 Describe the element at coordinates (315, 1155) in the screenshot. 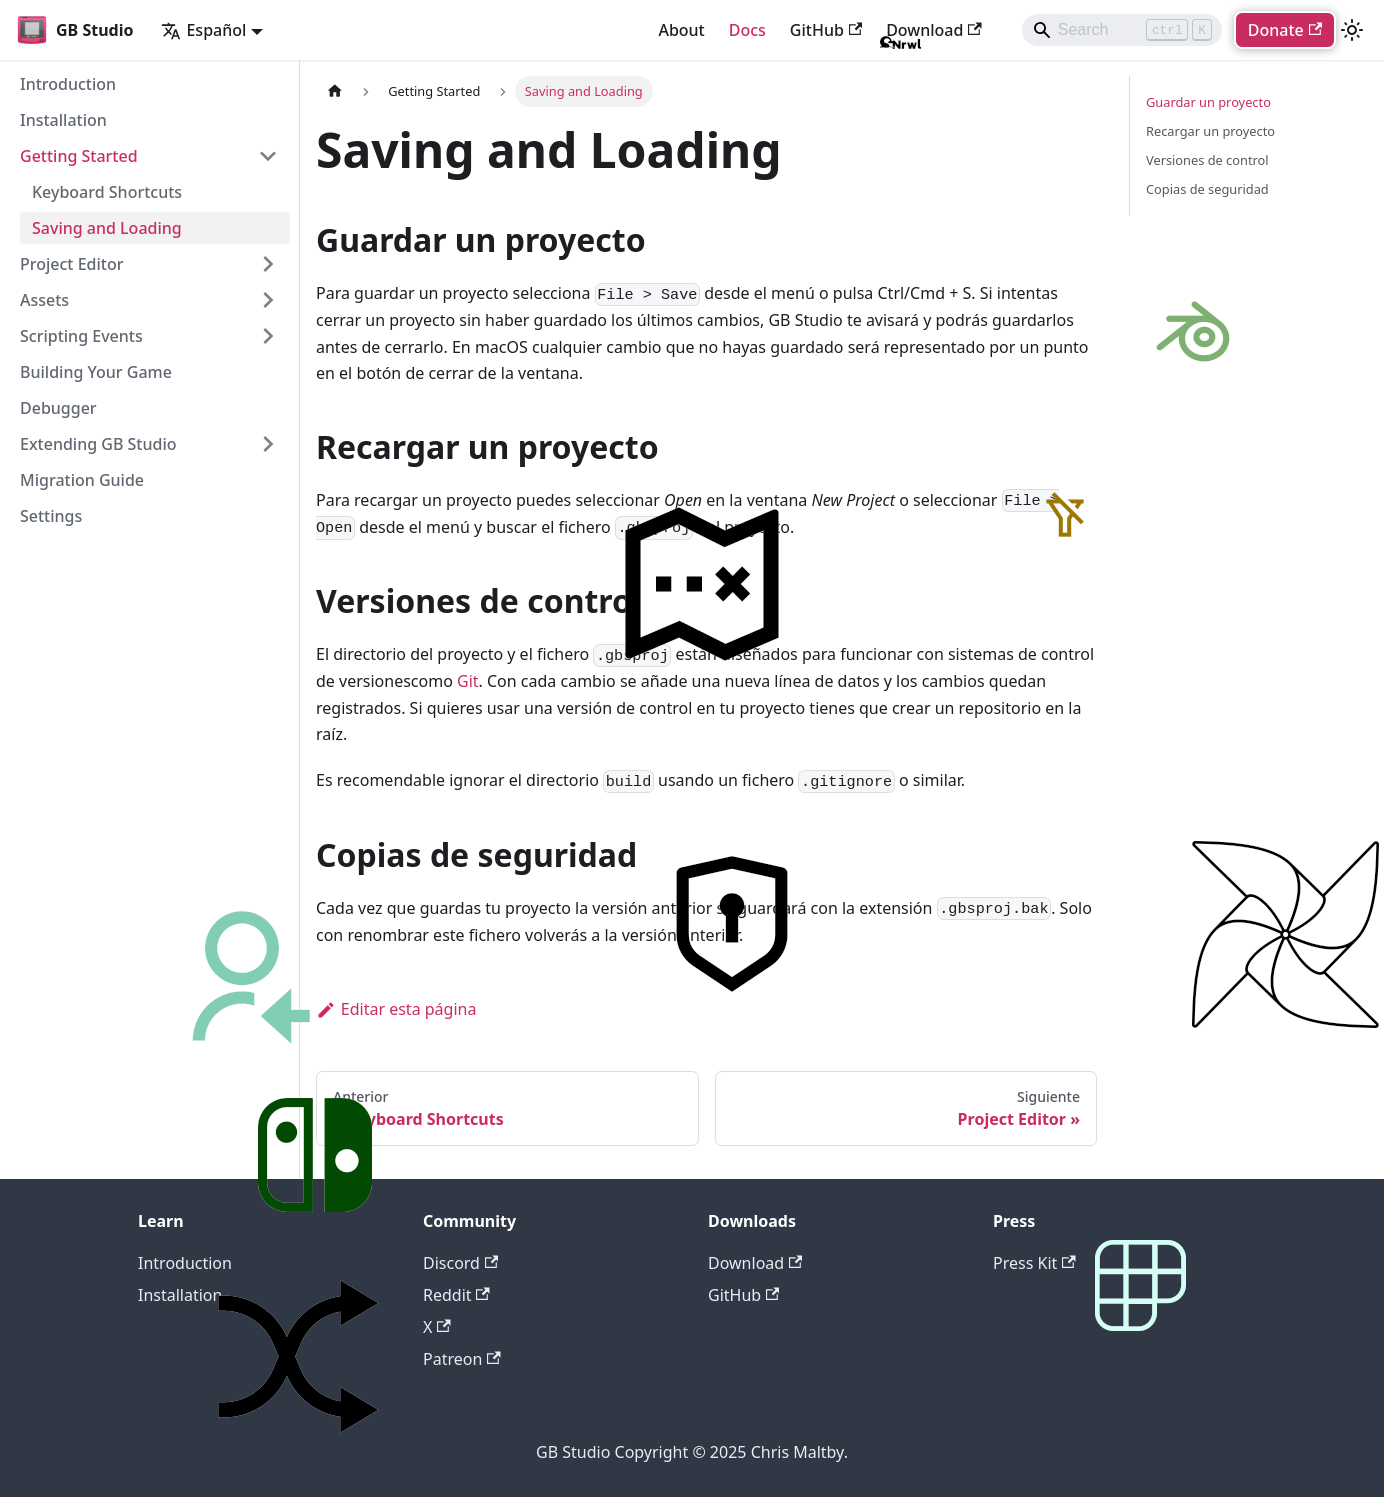

I see `nintendo switch app or related service` at that location.